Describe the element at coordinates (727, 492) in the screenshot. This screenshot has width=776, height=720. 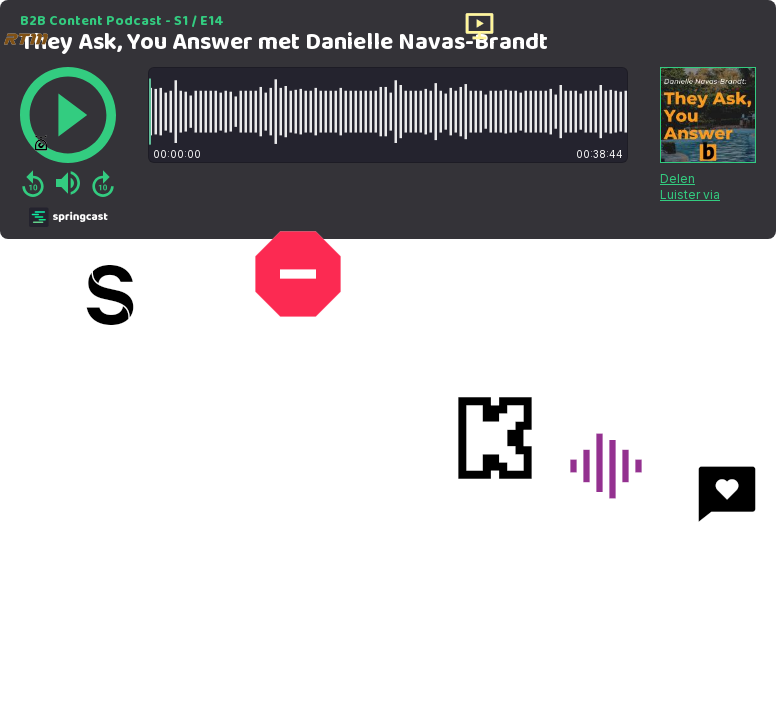
I see `view liked or favorited messages` at that location.